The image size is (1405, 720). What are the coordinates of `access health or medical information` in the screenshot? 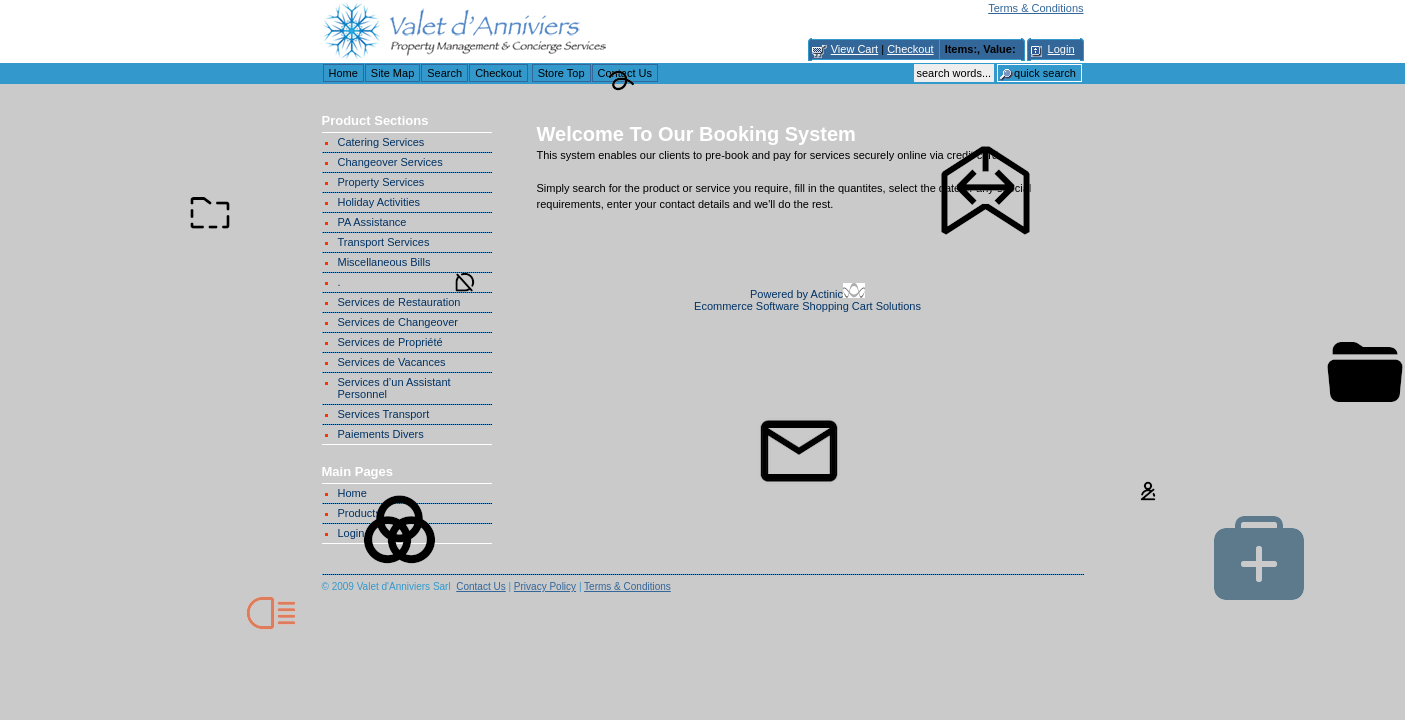 It's located at (1259, 558).